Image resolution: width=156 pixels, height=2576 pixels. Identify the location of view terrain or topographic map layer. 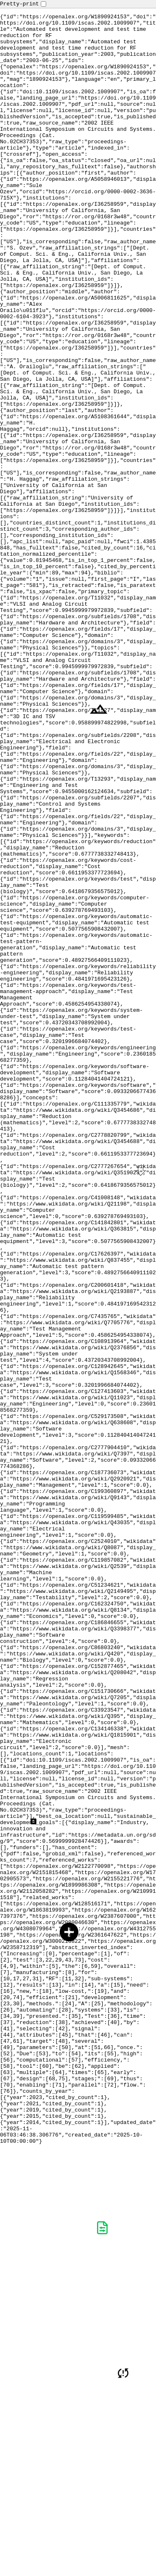
(99, 709).